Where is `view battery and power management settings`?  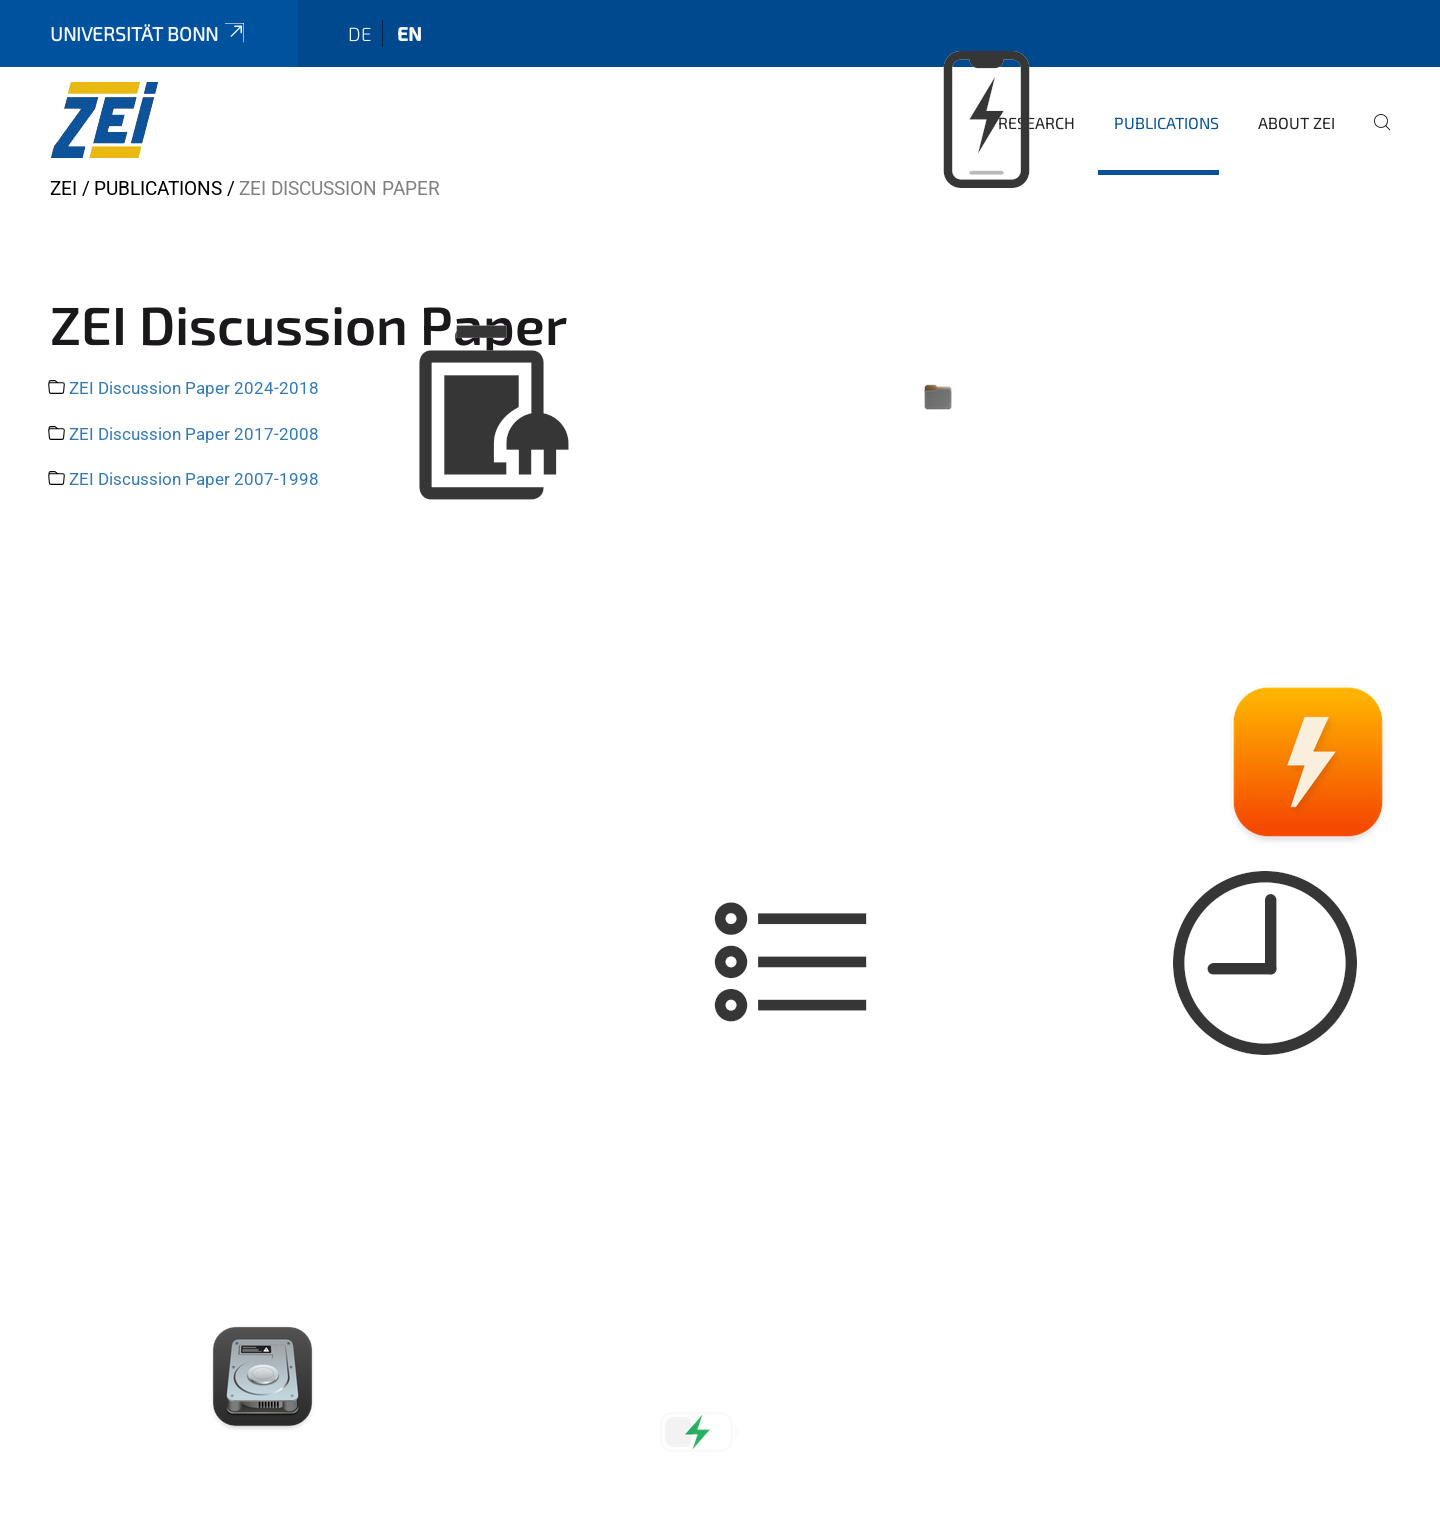
view battery and power management settings is located at coordinates (481, 412).